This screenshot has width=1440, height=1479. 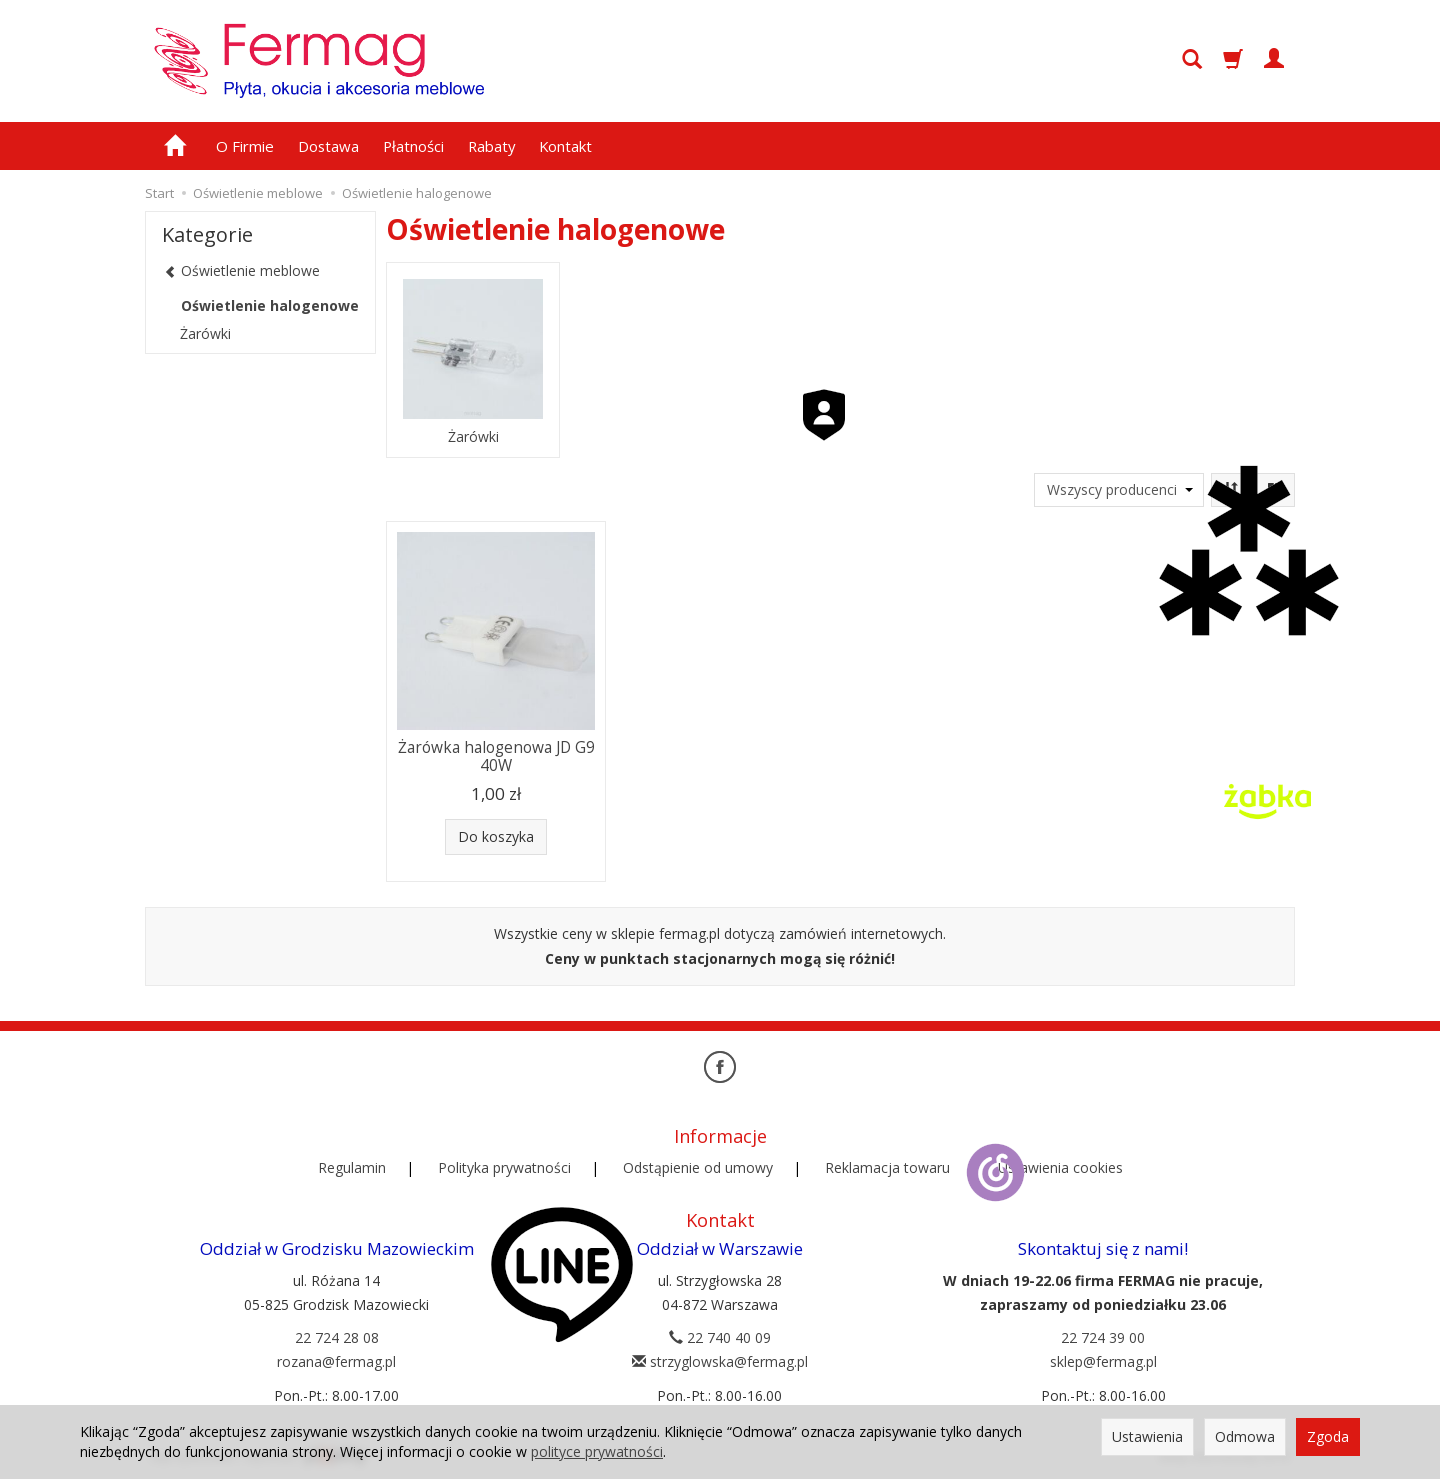 I want to click on open the LINE messaging app, so click(x=562, y=1274).